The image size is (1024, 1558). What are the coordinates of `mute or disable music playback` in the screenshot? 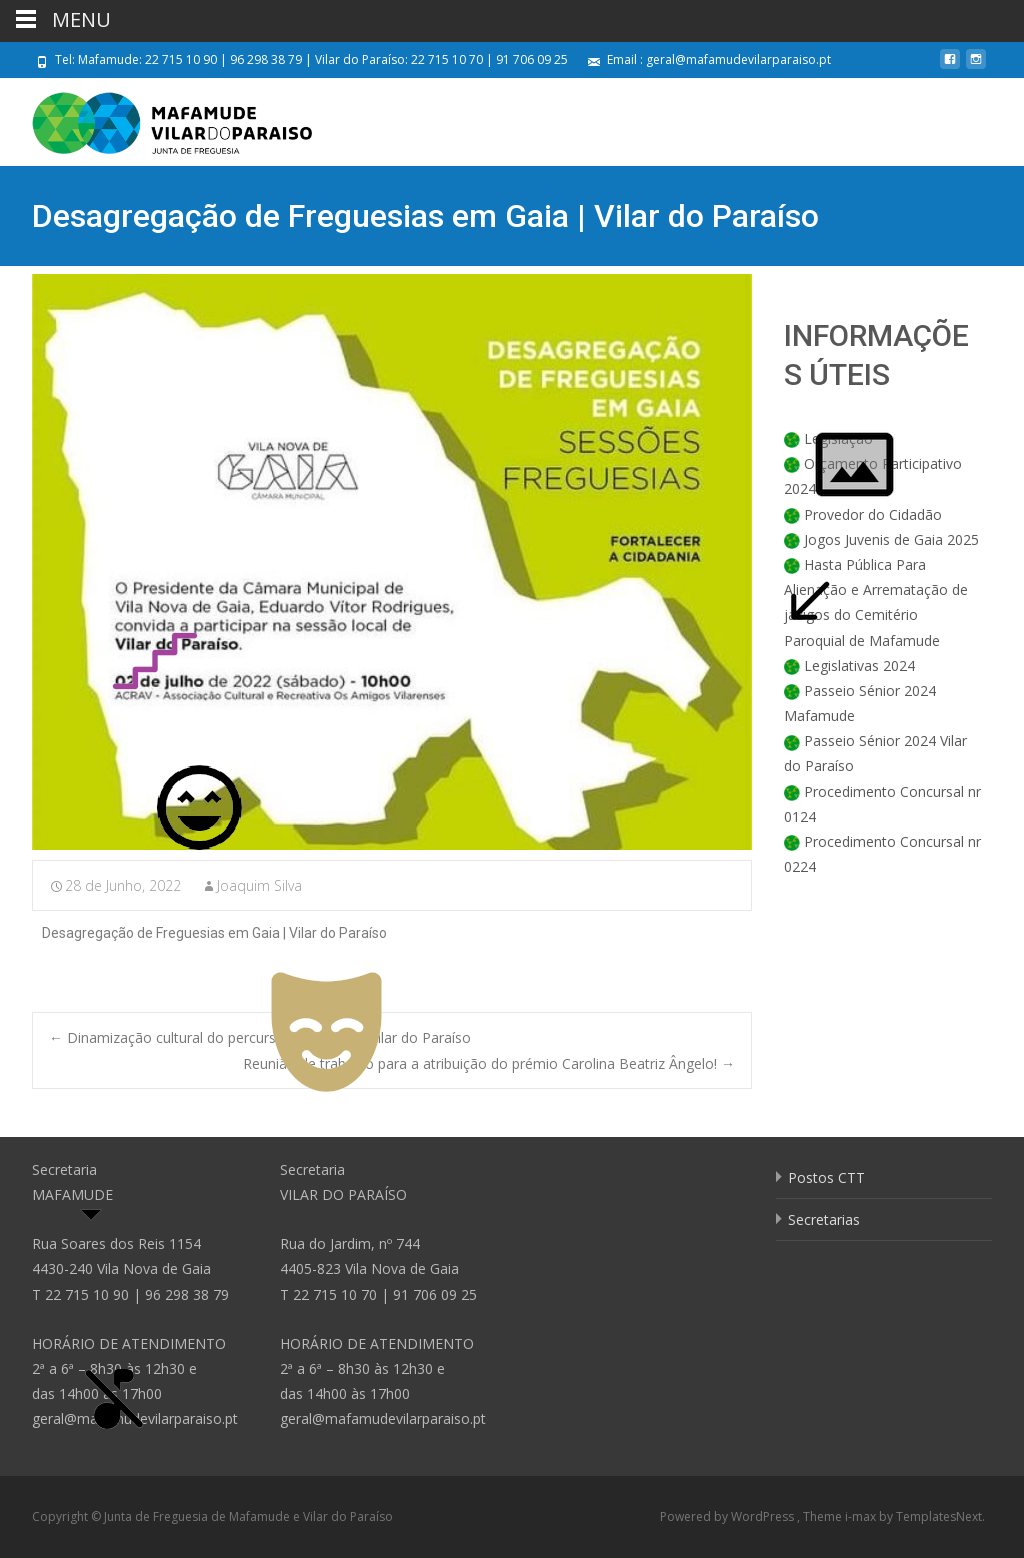 It's located at (114, 1399).